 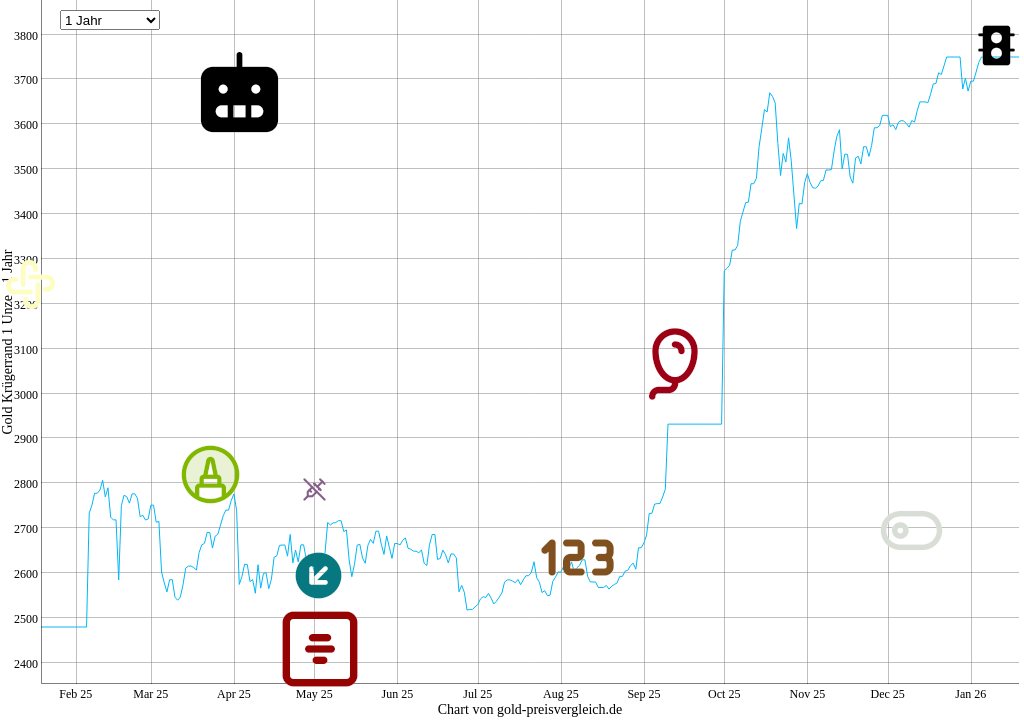 What do you see at coordinates (996, 45) in the screenshot?
I see `view traffic conditions` at bounding box center [996, 45].